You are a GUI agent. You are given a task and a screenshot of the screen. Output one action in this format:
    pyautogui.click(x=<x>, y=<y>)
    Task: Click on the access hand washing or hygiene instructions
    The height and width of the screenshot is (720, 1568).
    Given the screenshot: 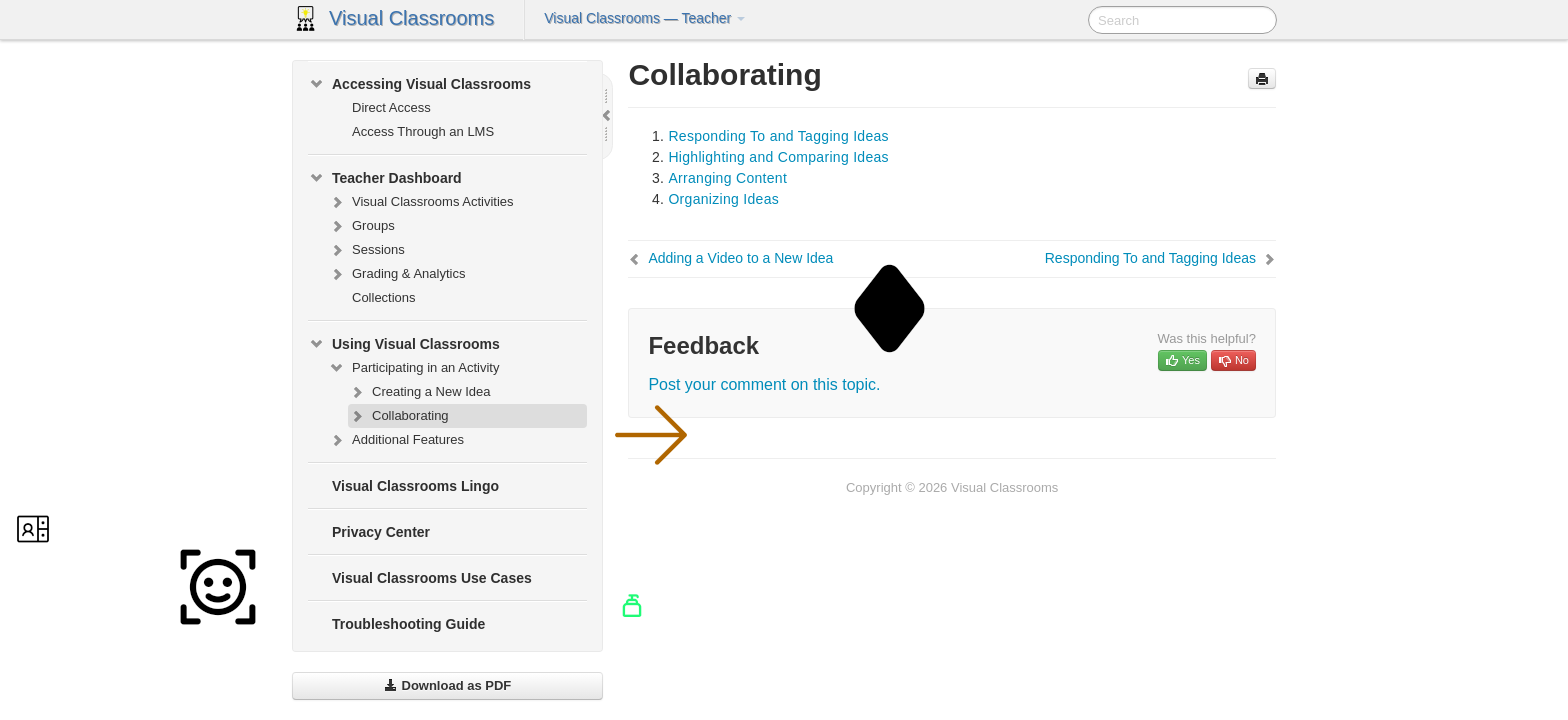 What is the action you would take?
    pyautogui.click(x=632, y=606)
    